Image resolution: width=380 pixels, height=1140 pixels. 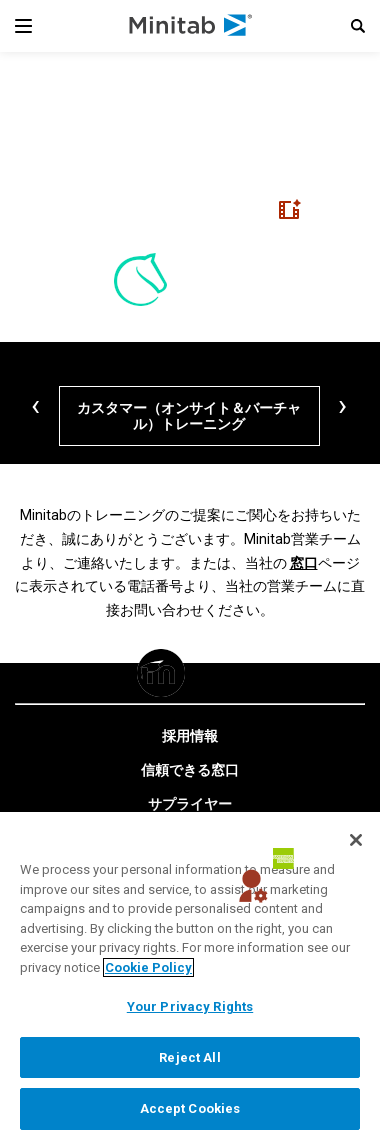 I want to click on pay with American Express, so click(x=283, y=858).